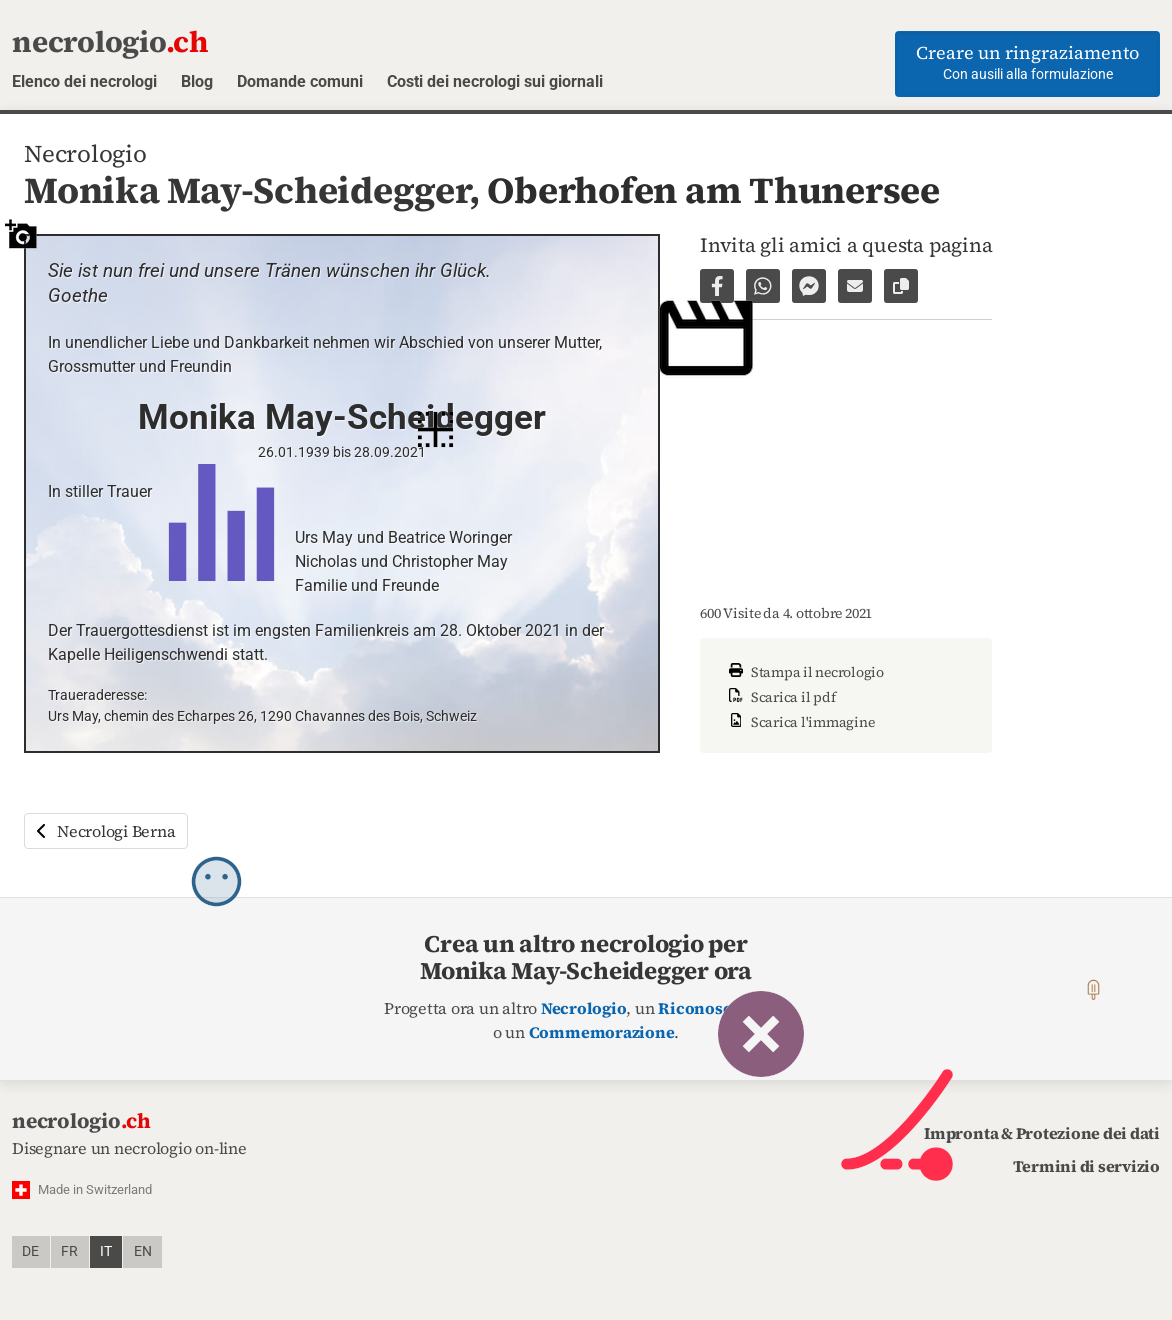 The height and width of the screenshot is (1320, 1172). I want to click on add a new photo, so click(21, 234).